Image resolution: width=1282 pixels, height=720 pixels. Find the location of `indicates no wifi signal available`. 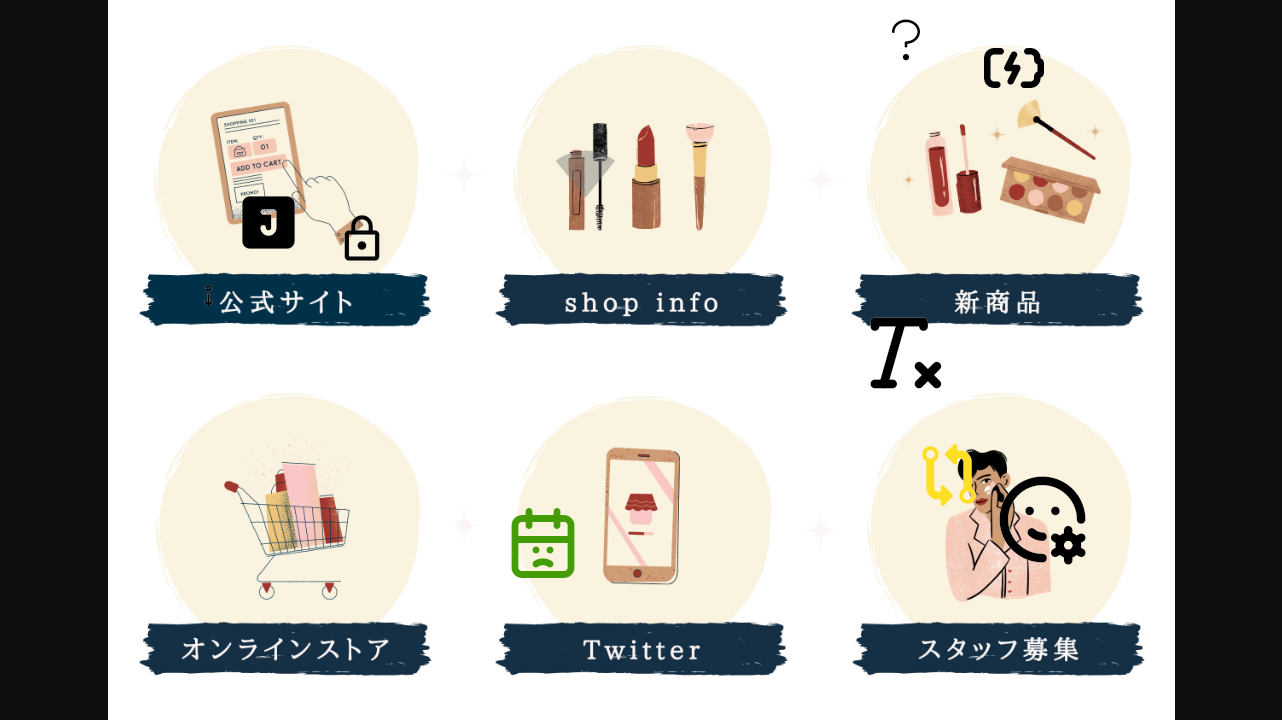

indicates no wifi signal available is located at coordinates (585, 173).